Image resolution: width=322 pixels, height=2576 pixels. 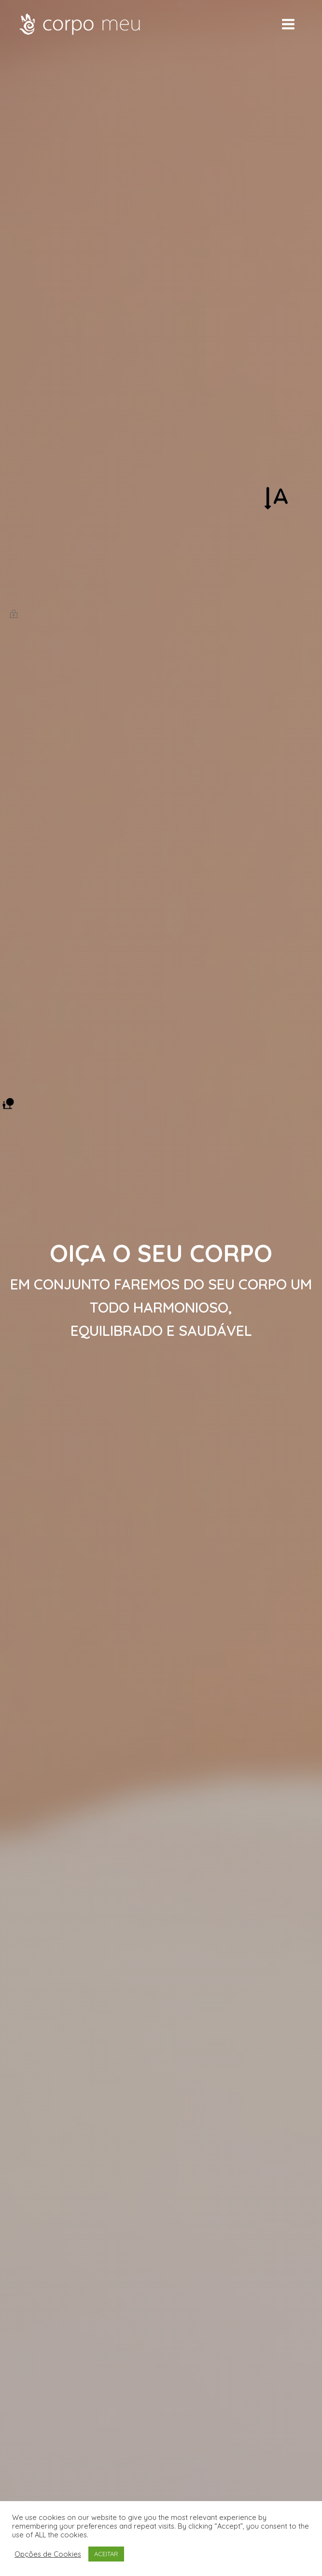 What do you see at coordinates (8, 1103) in the screenshot?
I see `explore outdoor activities or nature-related content` at bounding box center [8, 1103].